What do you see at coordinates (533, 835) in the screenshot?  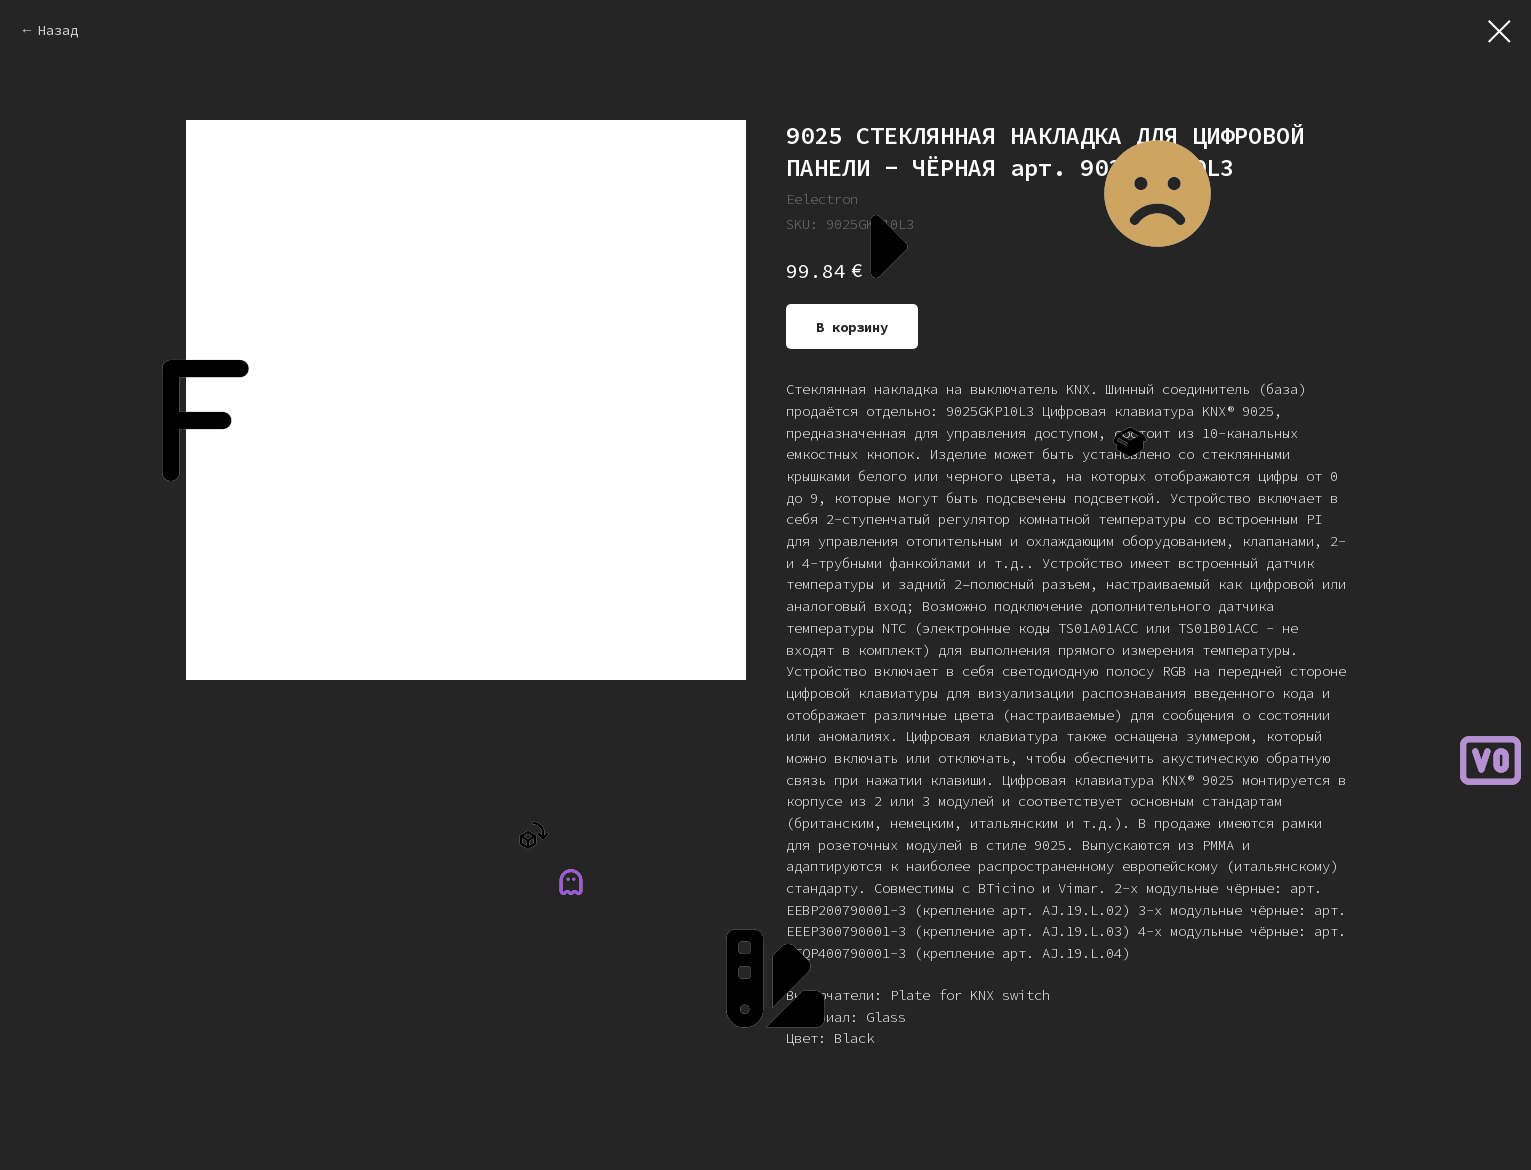 I see `rotate object in 3d space` at bounding box center [533, 835].